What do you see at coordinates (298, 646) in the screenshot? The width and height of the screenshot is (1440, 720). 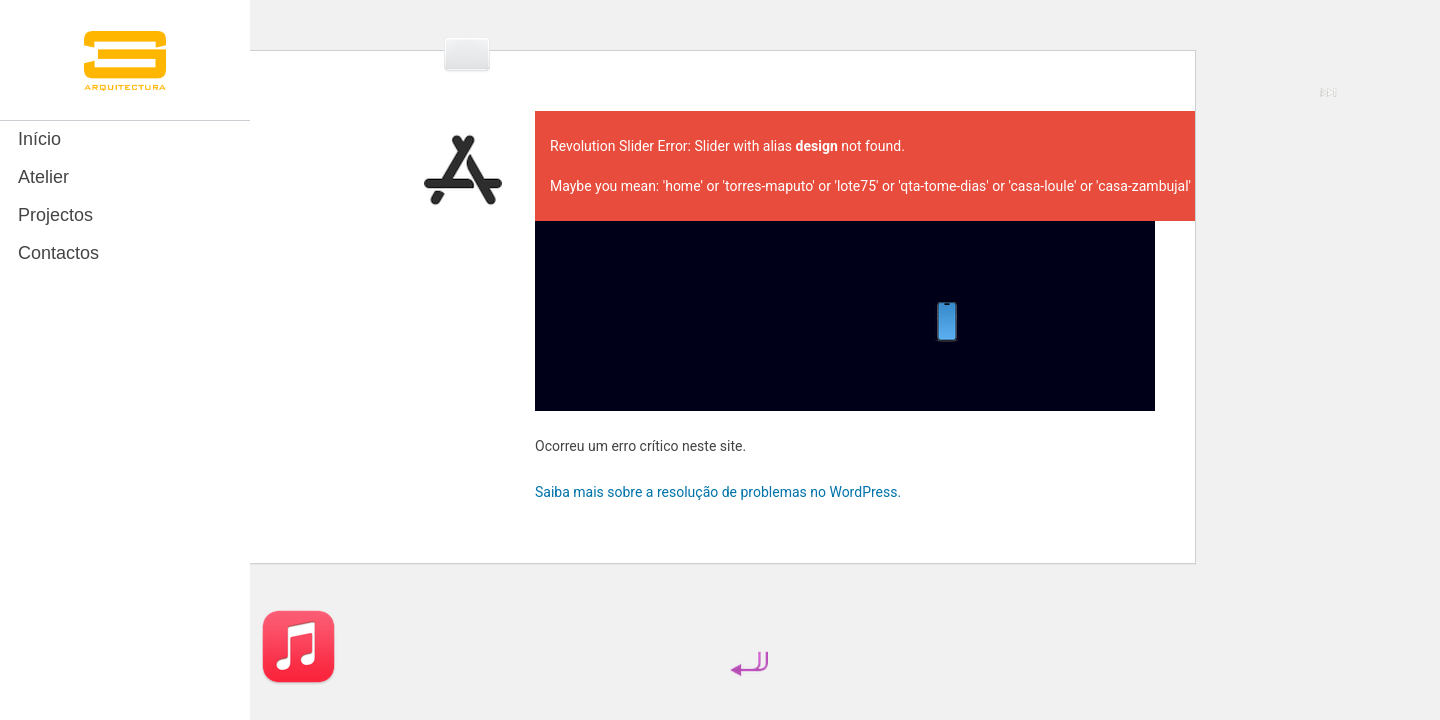 I see `open apple music app` at bounding box center [298, 646].